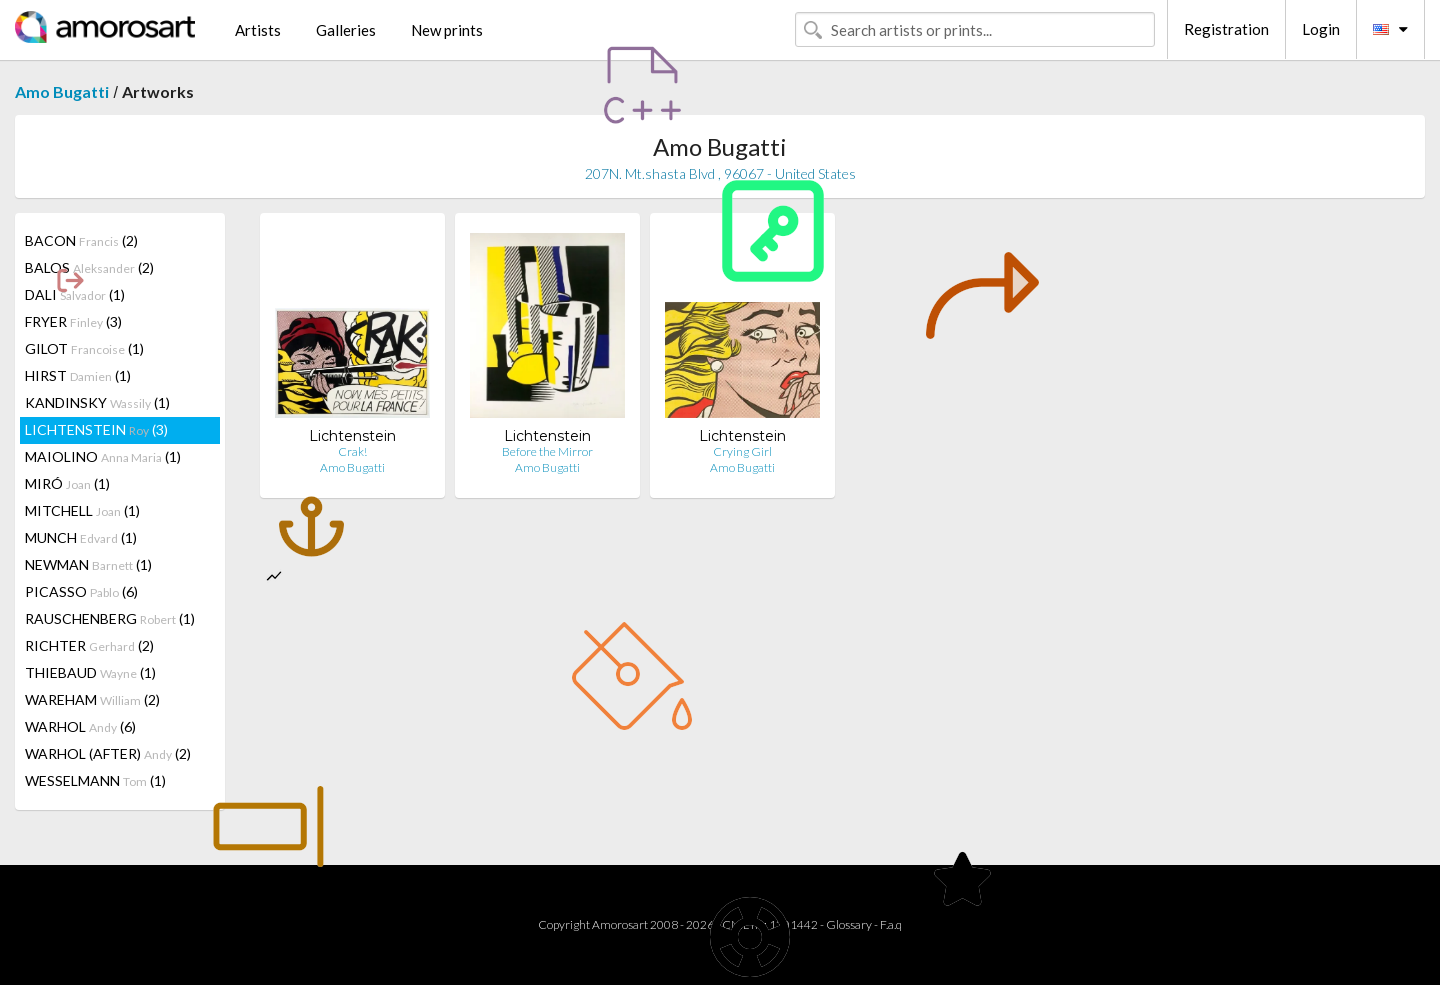 The width and height of the screenshot is (1440, 985). I want to click on access help and support options, so click(750, 937).